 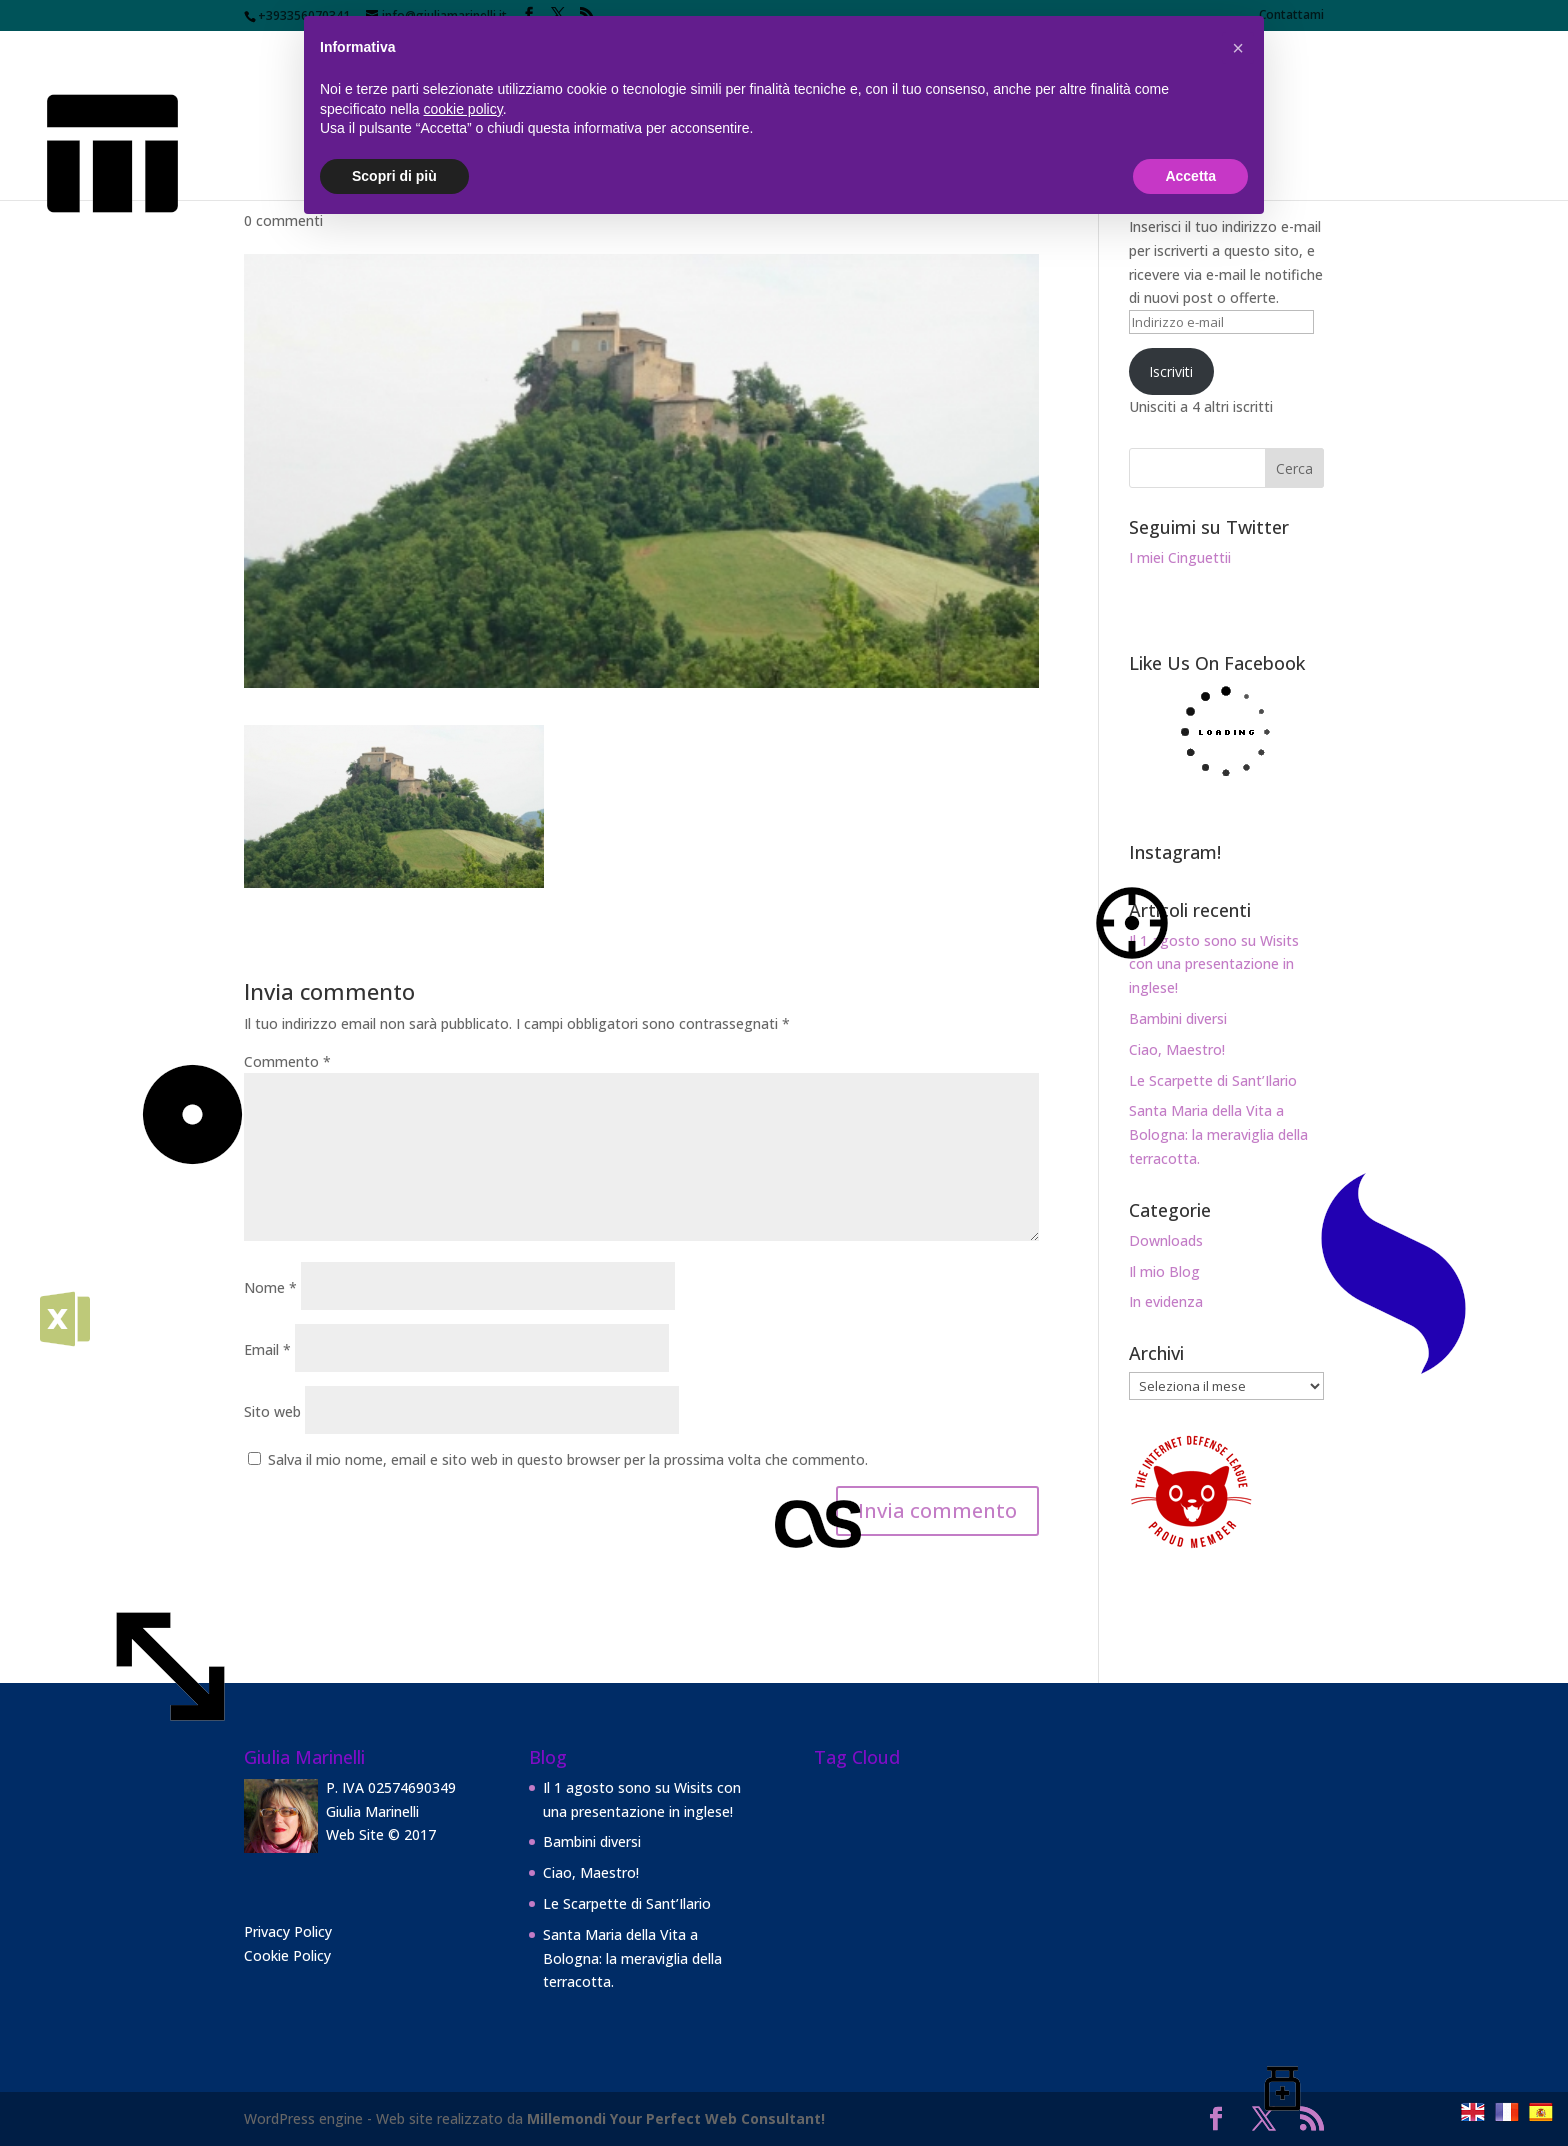 What do you see at coordinates (1282, 2088) in the screenshot?
I see `view medication information` at bounding box center [1282, 2088].